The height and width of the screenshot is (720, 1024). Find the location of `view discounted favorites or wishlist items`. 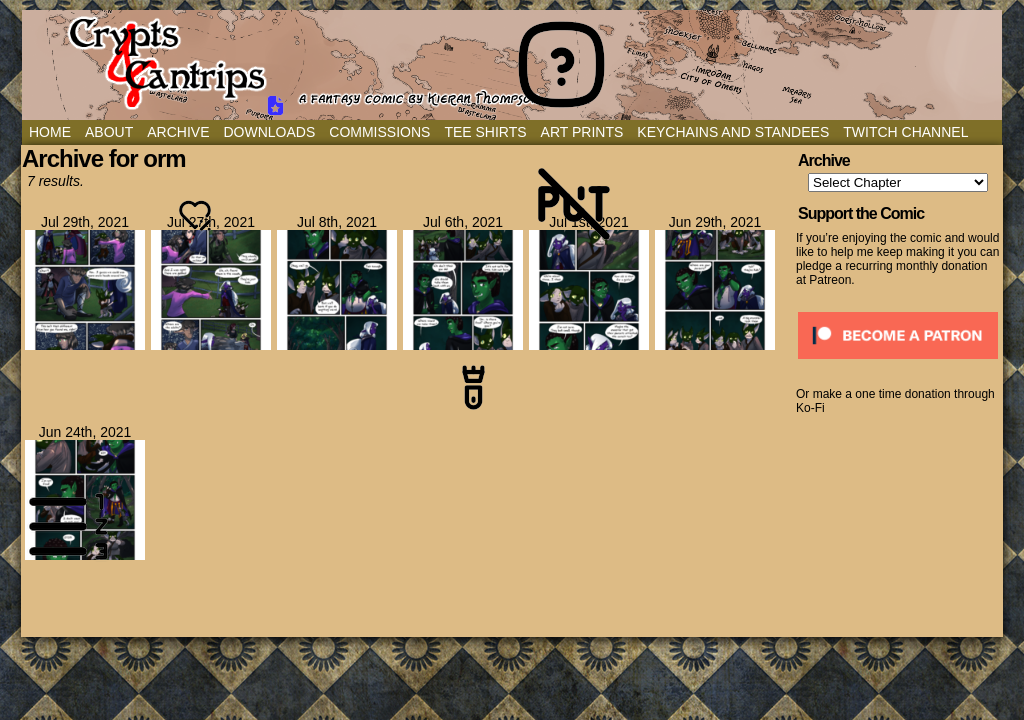

view discounted favorites or wishlist items is located at coordinates (195, 215).